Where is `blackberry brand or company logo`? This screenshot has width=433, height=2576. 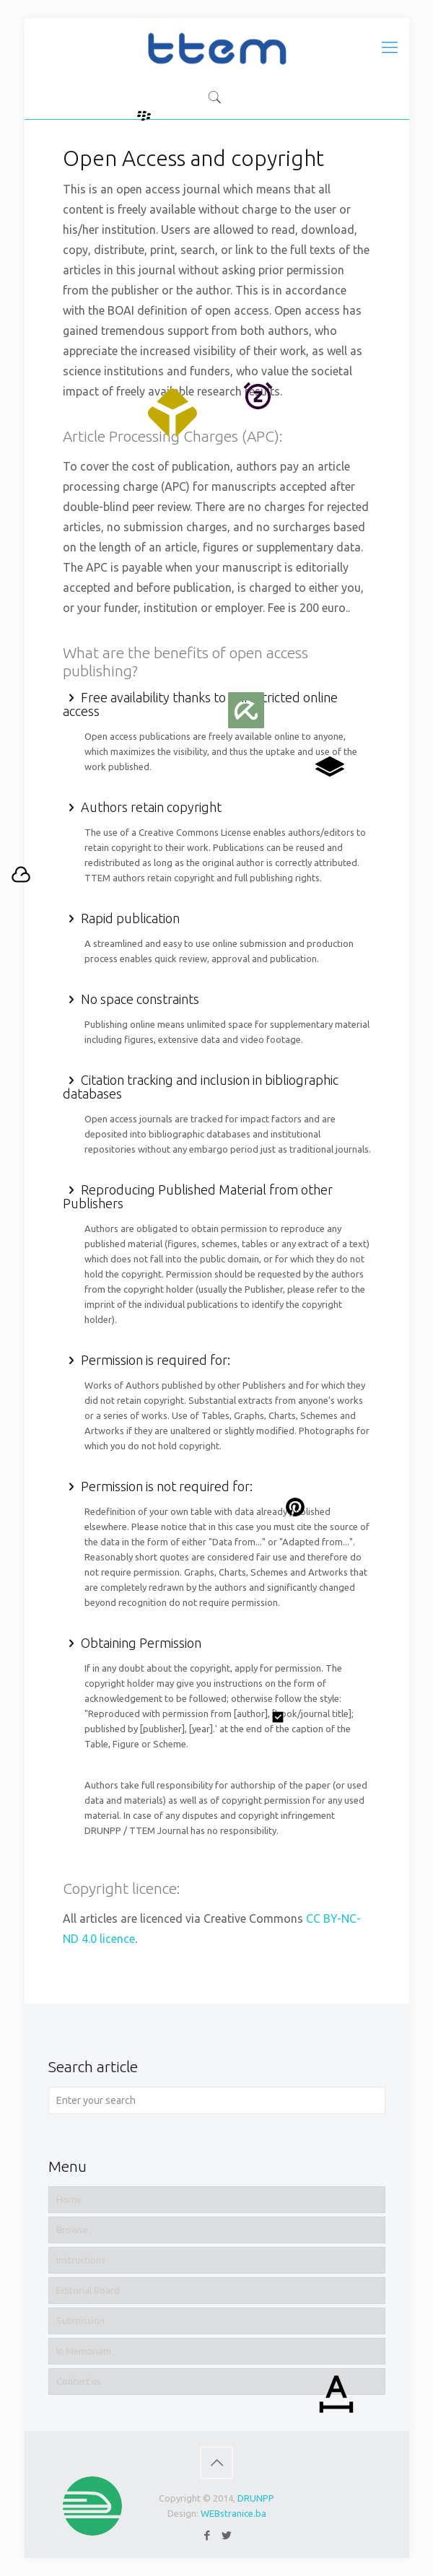 blackberry brand or company logo is located at coordinates (144, 115).